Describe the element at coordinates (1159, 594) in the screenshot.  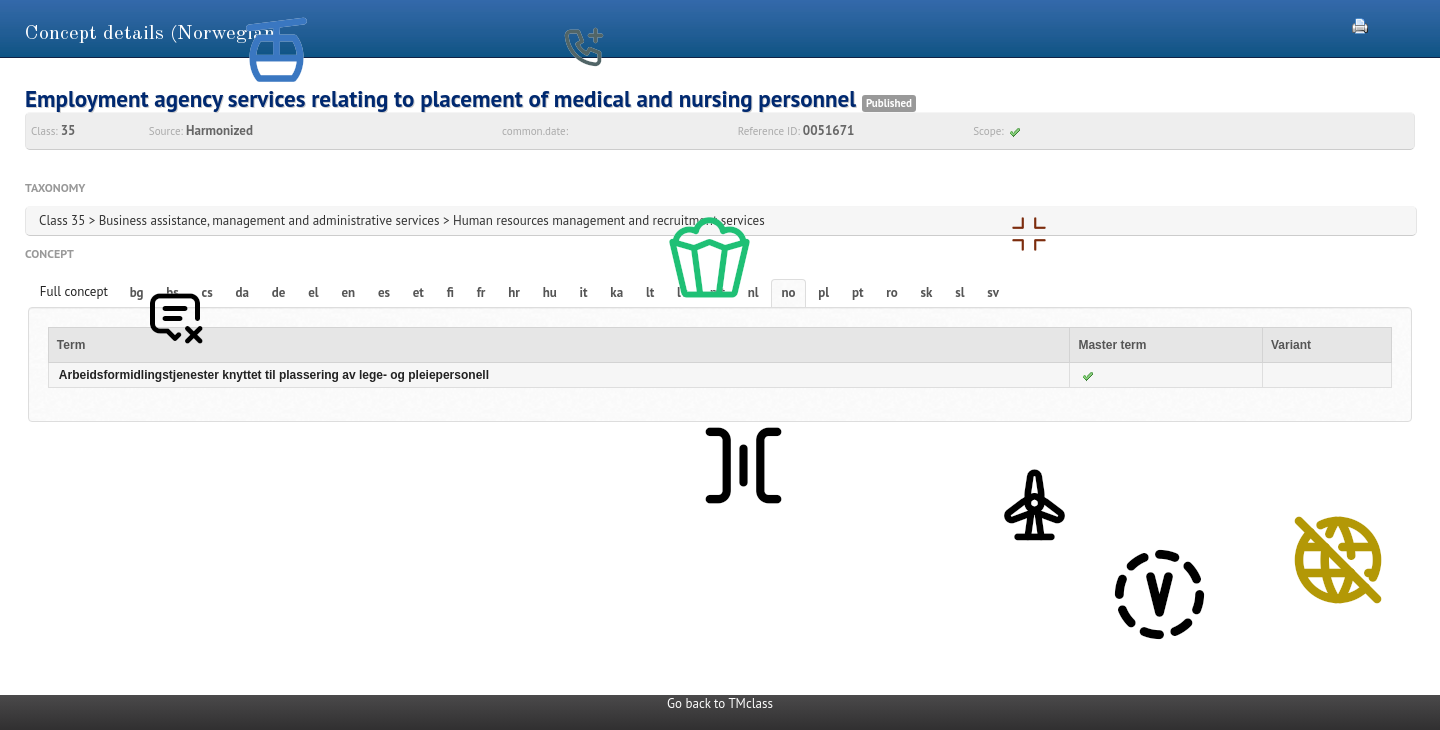
I see `indicates a pending or in-progress verification status` at that location.